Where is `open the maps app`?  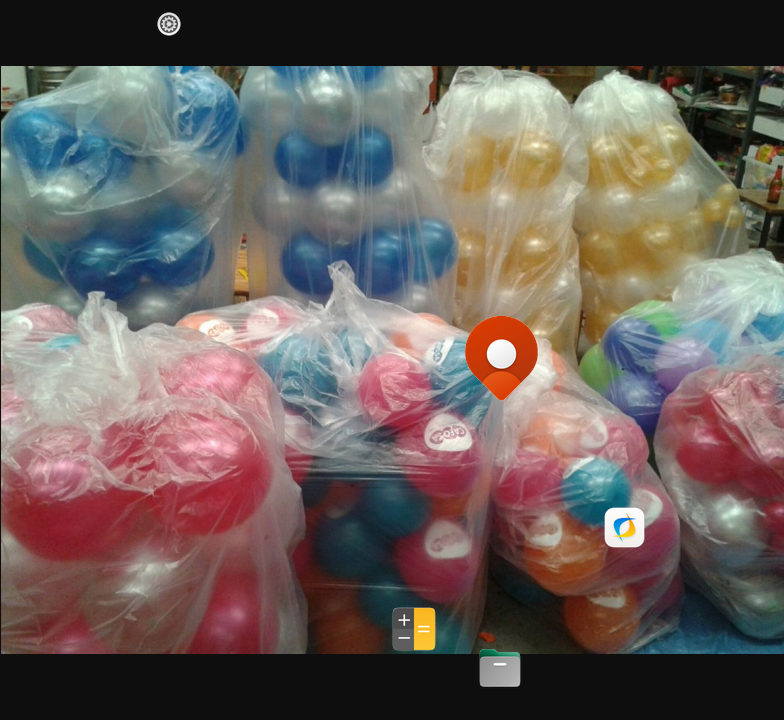 open the maps app is located at coordinates (501, 359).